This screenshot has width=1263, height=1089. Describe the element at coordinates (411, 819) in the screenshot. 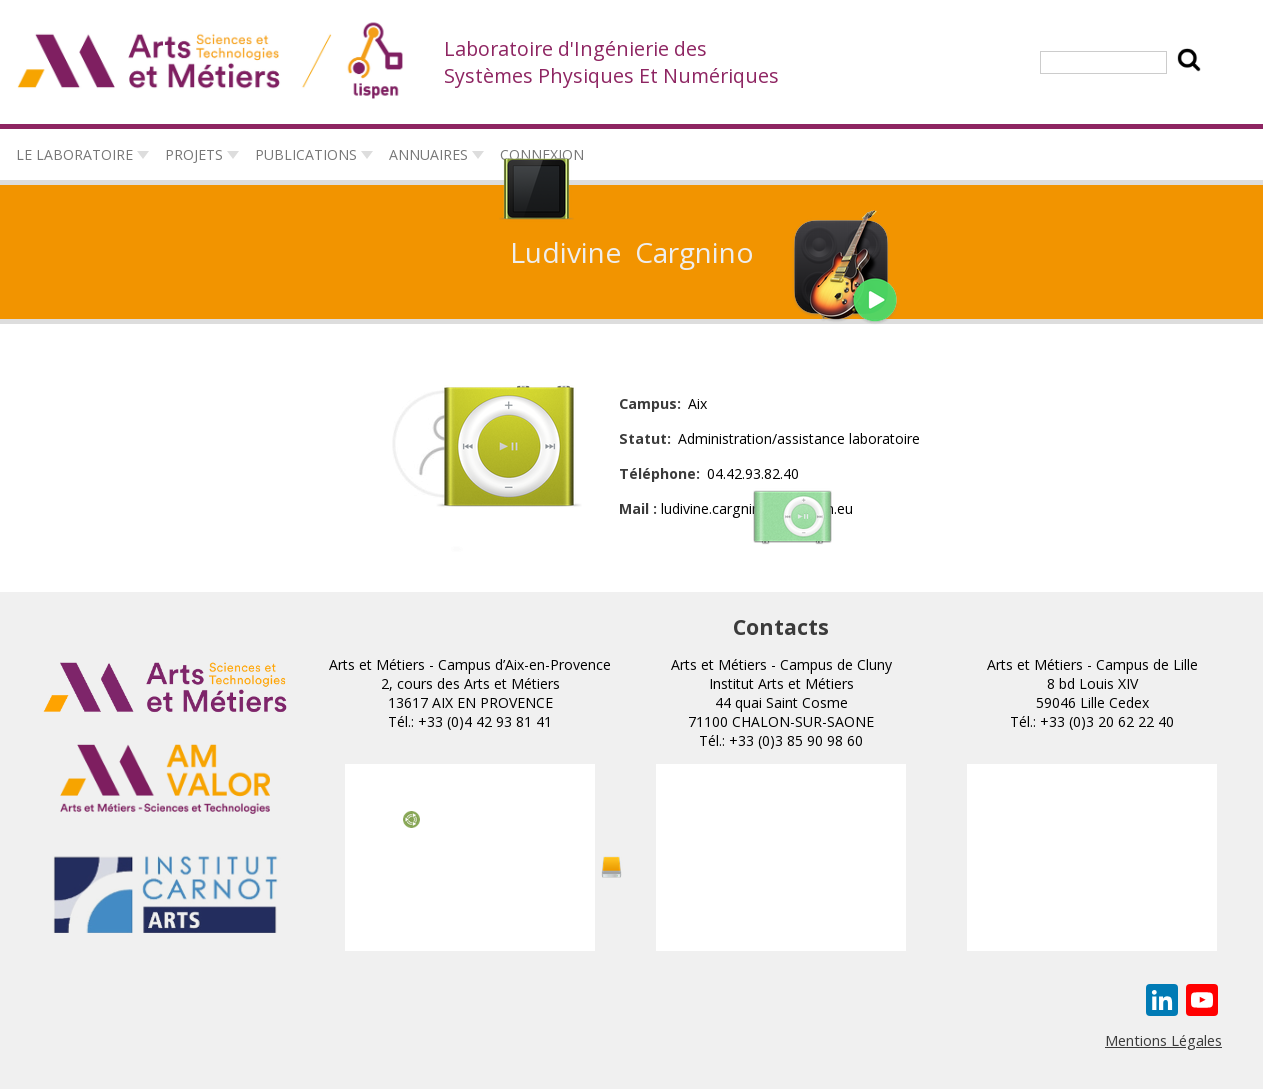

I see `ubuntu mate logo or branding indicator` at that location.